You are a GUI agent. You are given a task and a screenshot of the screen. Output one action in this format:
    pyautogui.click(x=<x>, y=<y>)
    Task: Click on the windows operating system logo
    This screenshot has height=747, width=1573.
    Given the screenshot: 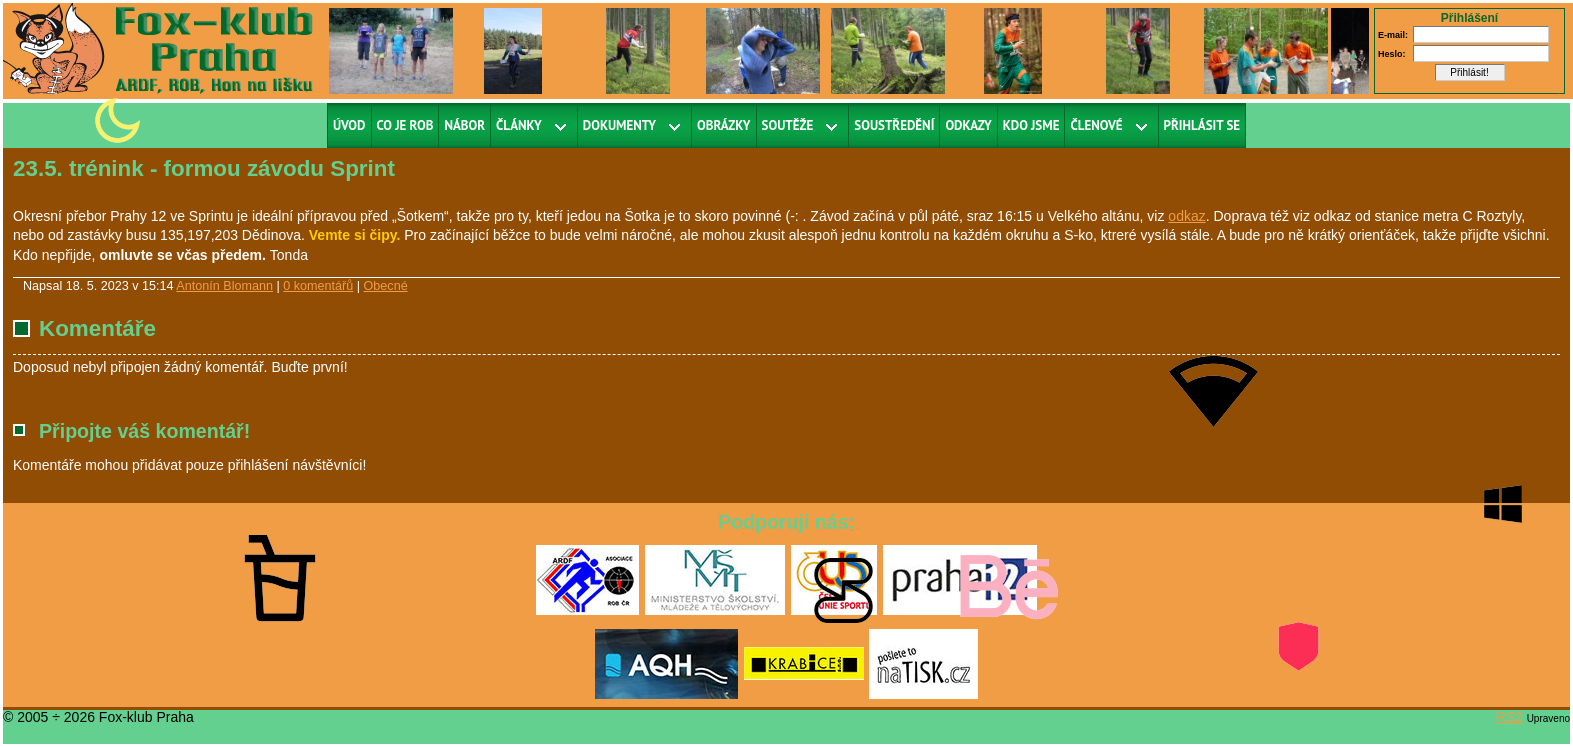 What is the action you would take?
    pyautogui.click(x=1503, y=504)
    